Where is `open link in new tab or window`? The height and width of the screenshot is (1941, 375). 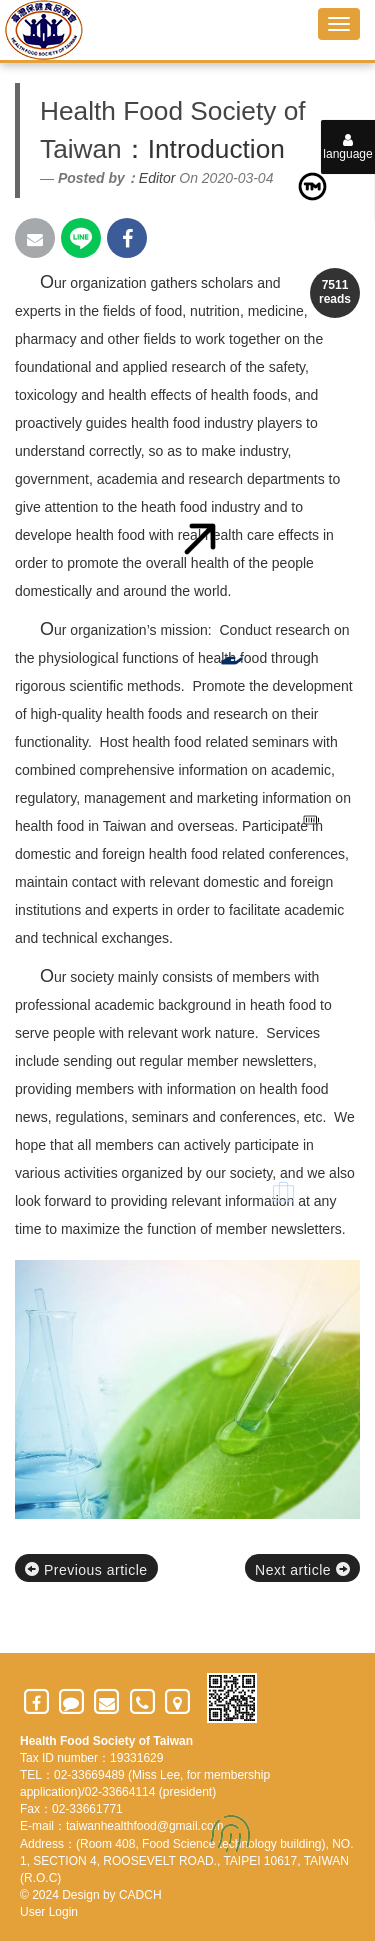 open link in new tab or window is located at coordinates (200, 539).